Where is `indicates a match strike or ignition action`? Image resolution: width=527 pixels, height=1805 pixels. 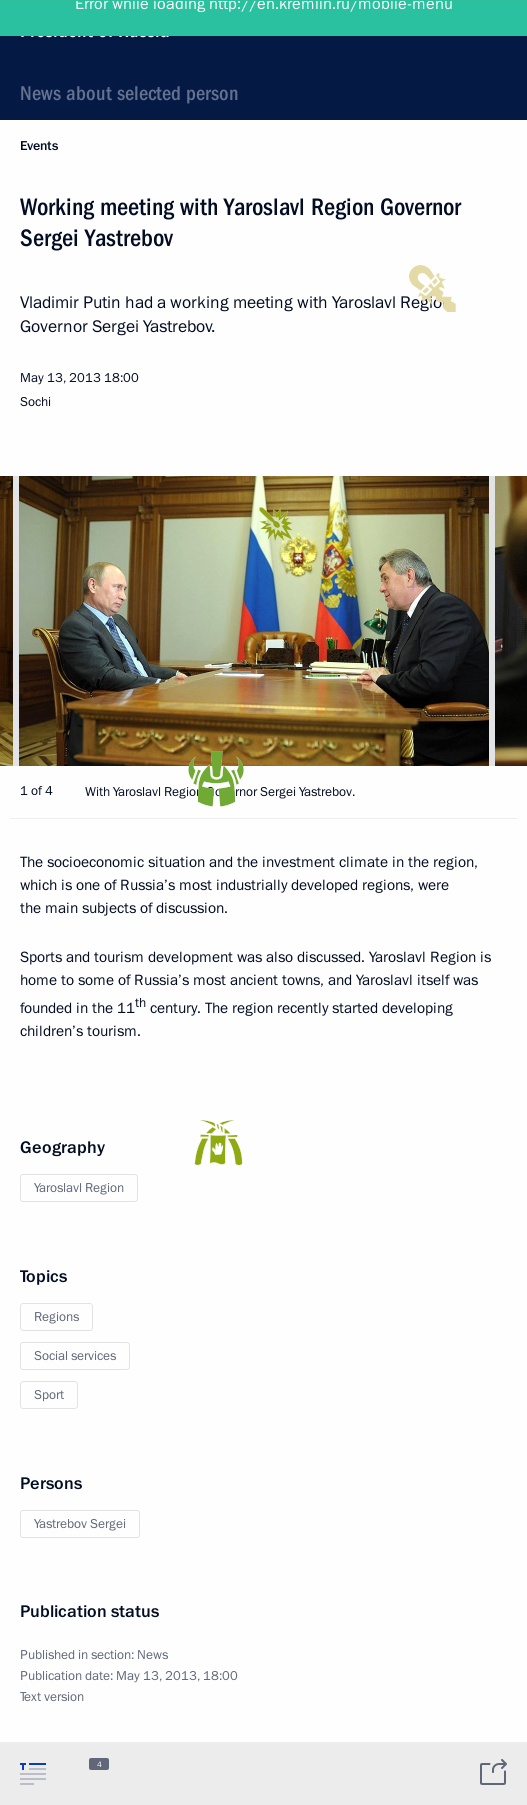 indicates a match strike or ignition action is located at coordinates (277, 525).